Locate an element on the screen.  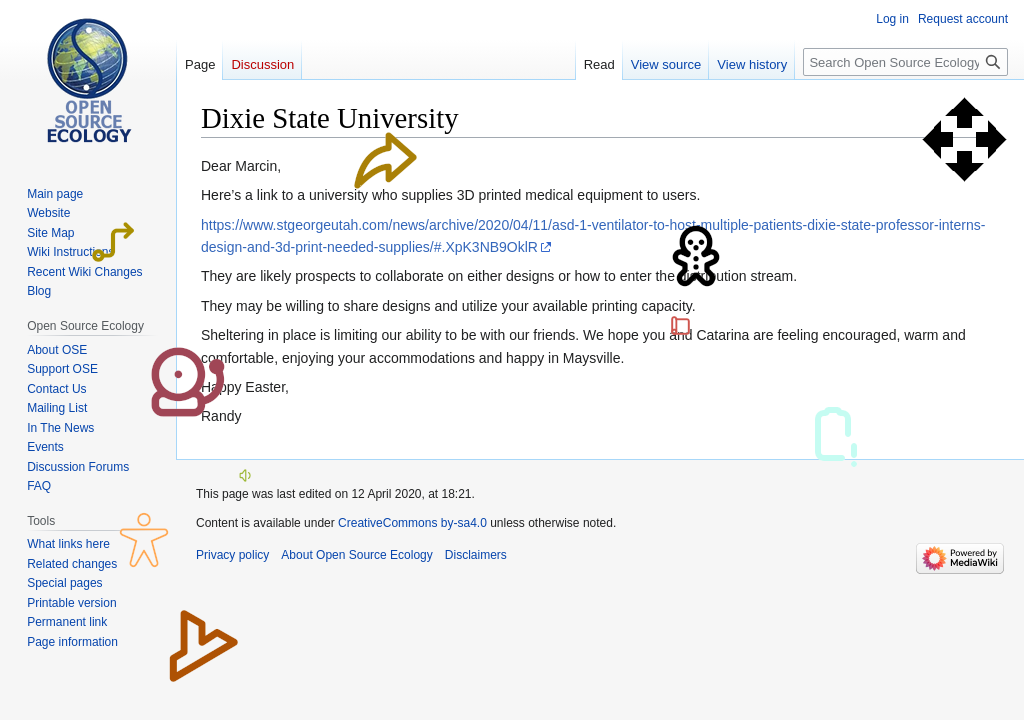
accessibility settings or features is located at coordinates (144, 541).